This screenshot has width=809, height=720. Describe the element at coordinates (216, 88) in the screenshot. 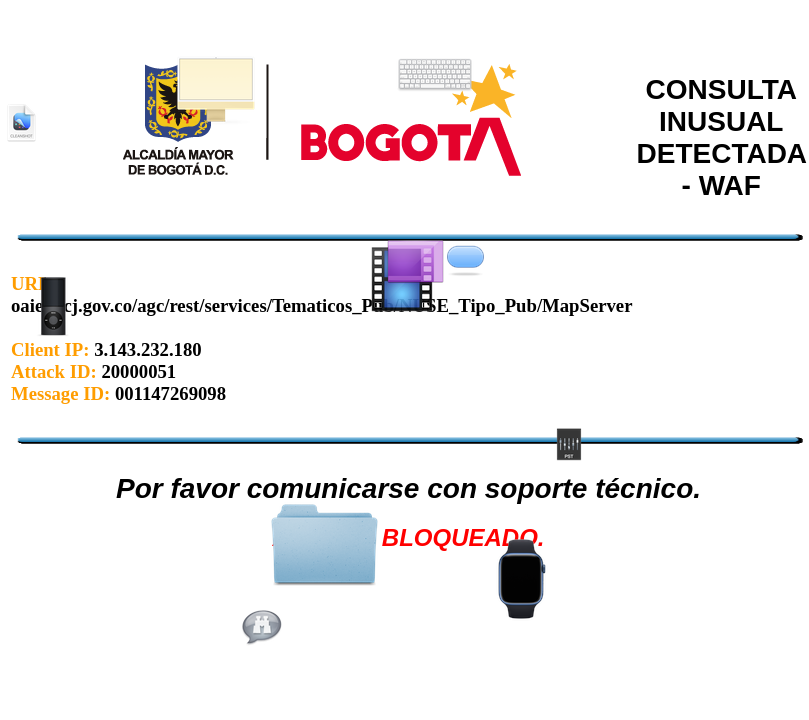

I see `select yellow iMac as device type` at that location.